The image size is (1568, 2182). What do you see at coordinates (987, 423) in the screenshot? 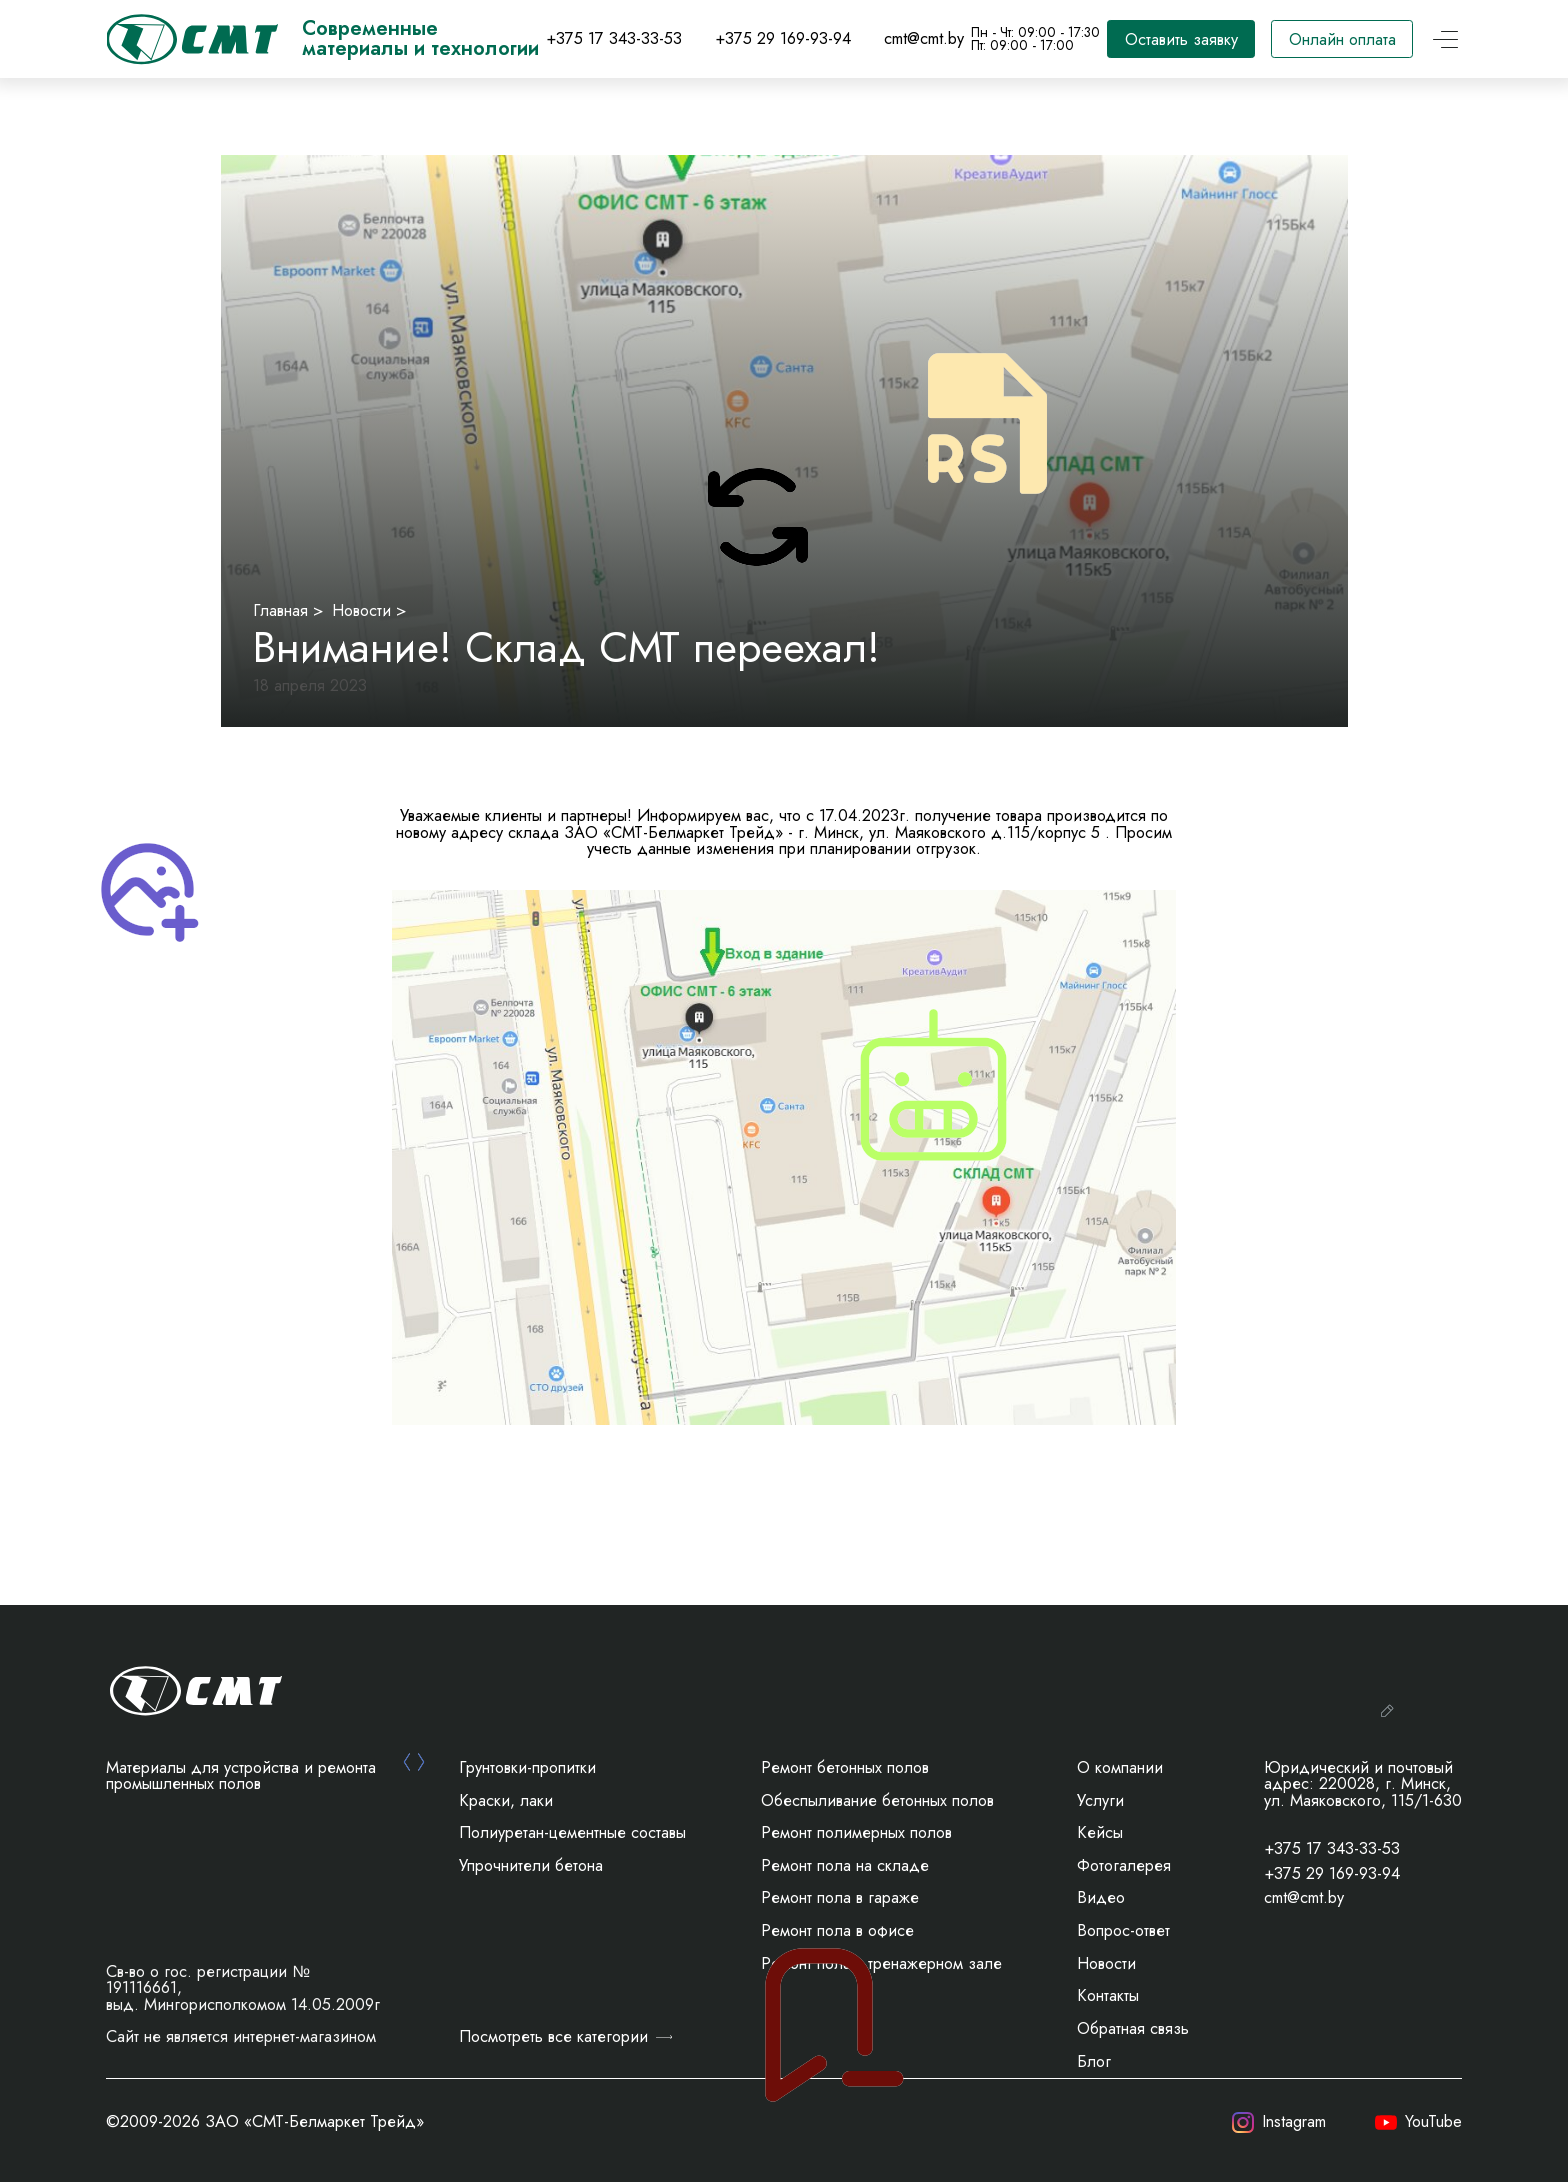
I see `a Rust source code file` at bounding box center [987, 423].